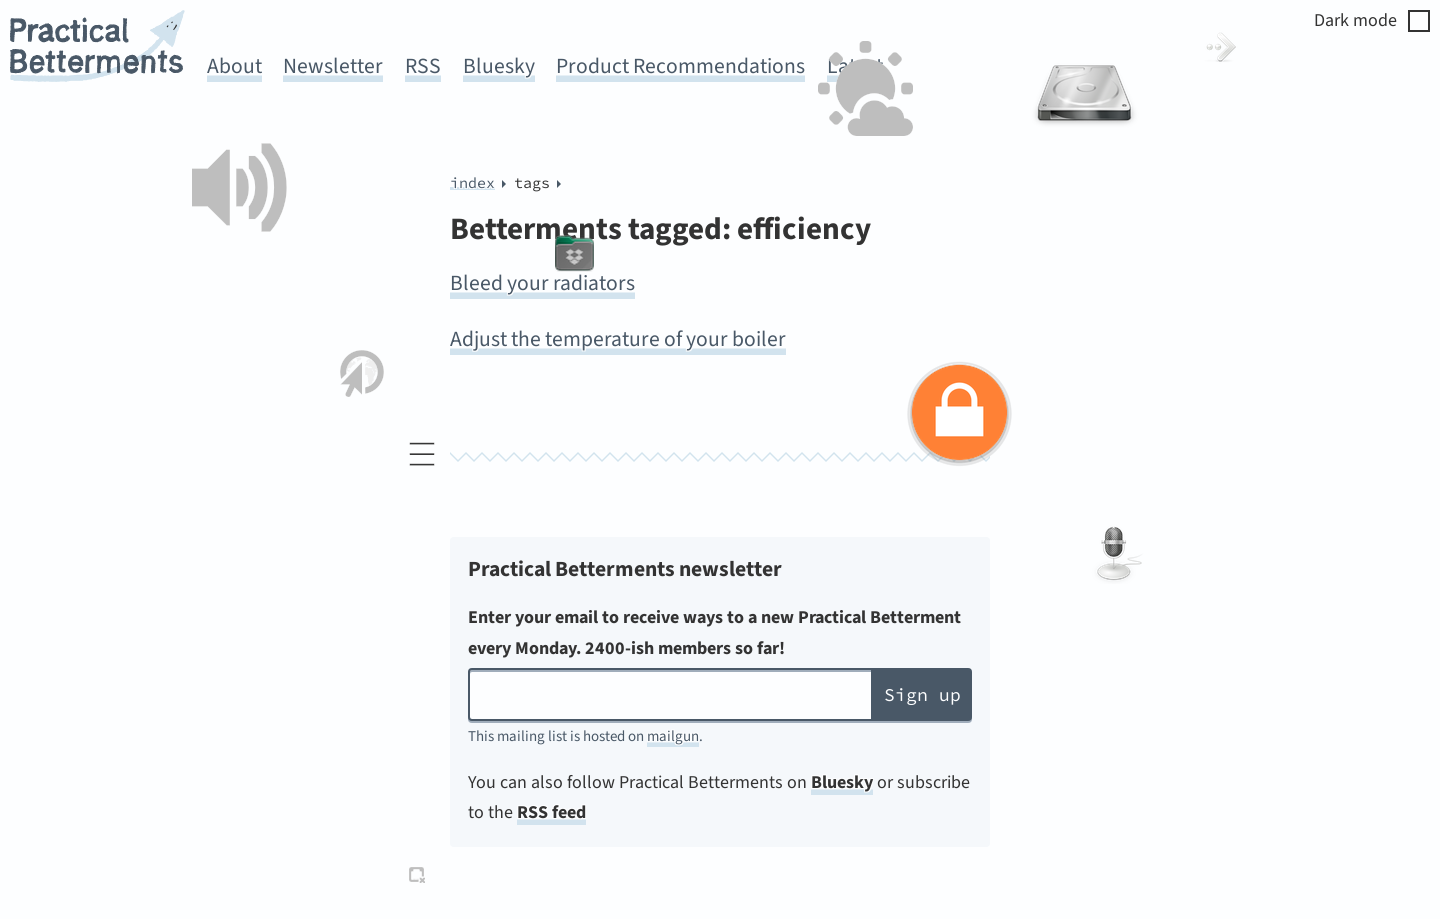 Image resolution: width=1440 pixels, height=919 pixels. I want to click on indicates volume is set to high, so click(242, 187).